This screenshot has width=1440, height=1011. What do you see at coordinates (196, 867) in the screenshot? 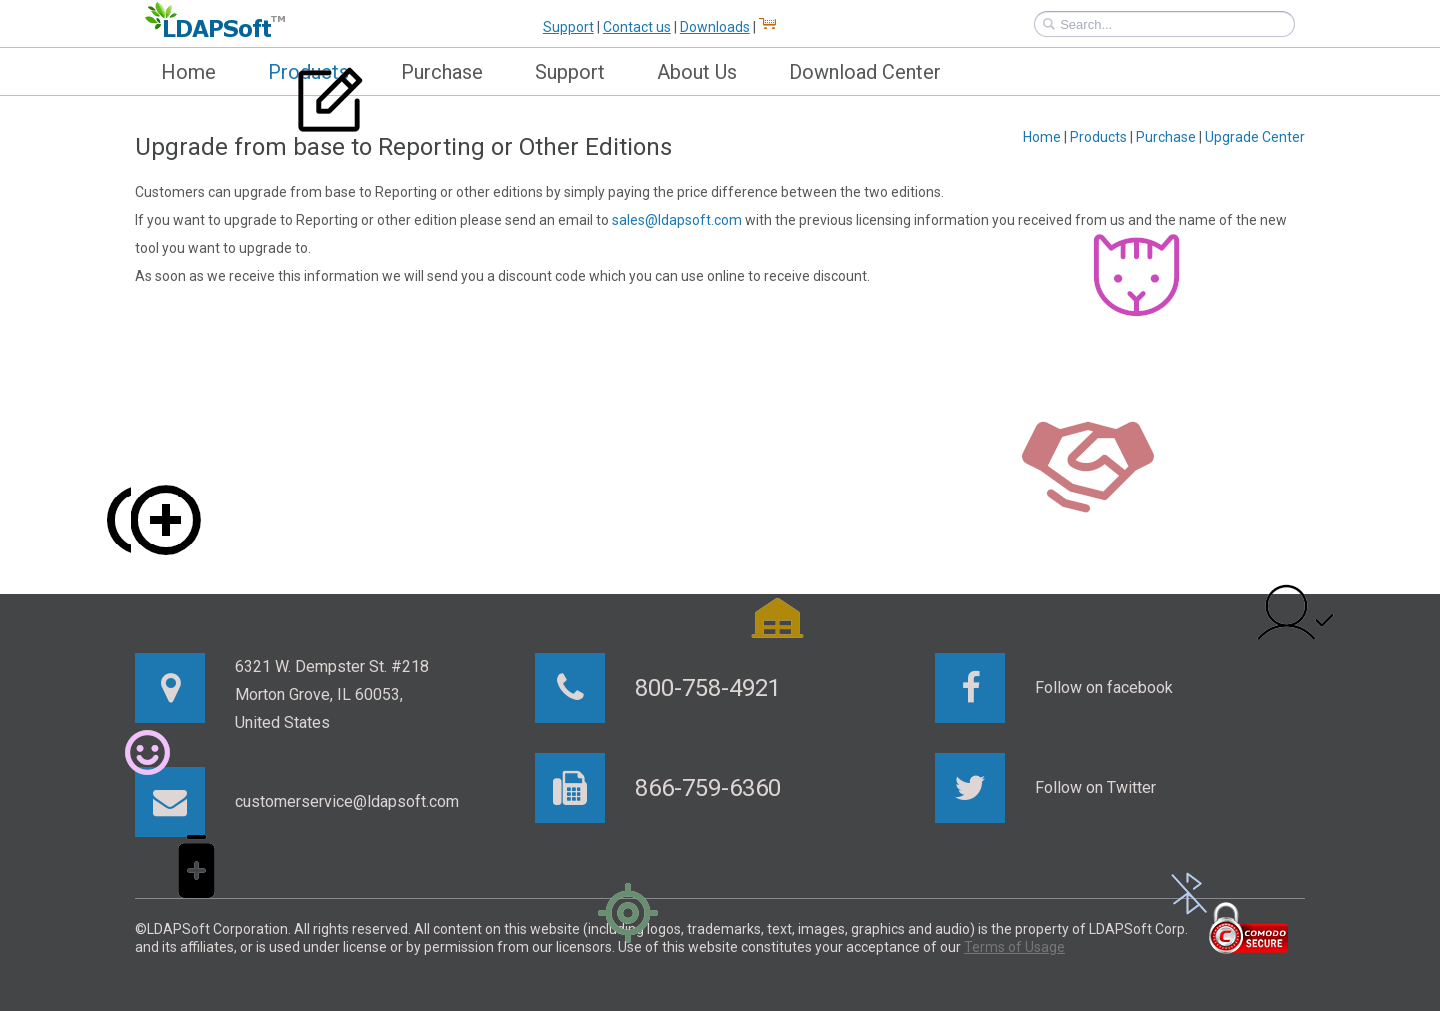
I see `add or extend battery life` at bounding box center [196, 867].